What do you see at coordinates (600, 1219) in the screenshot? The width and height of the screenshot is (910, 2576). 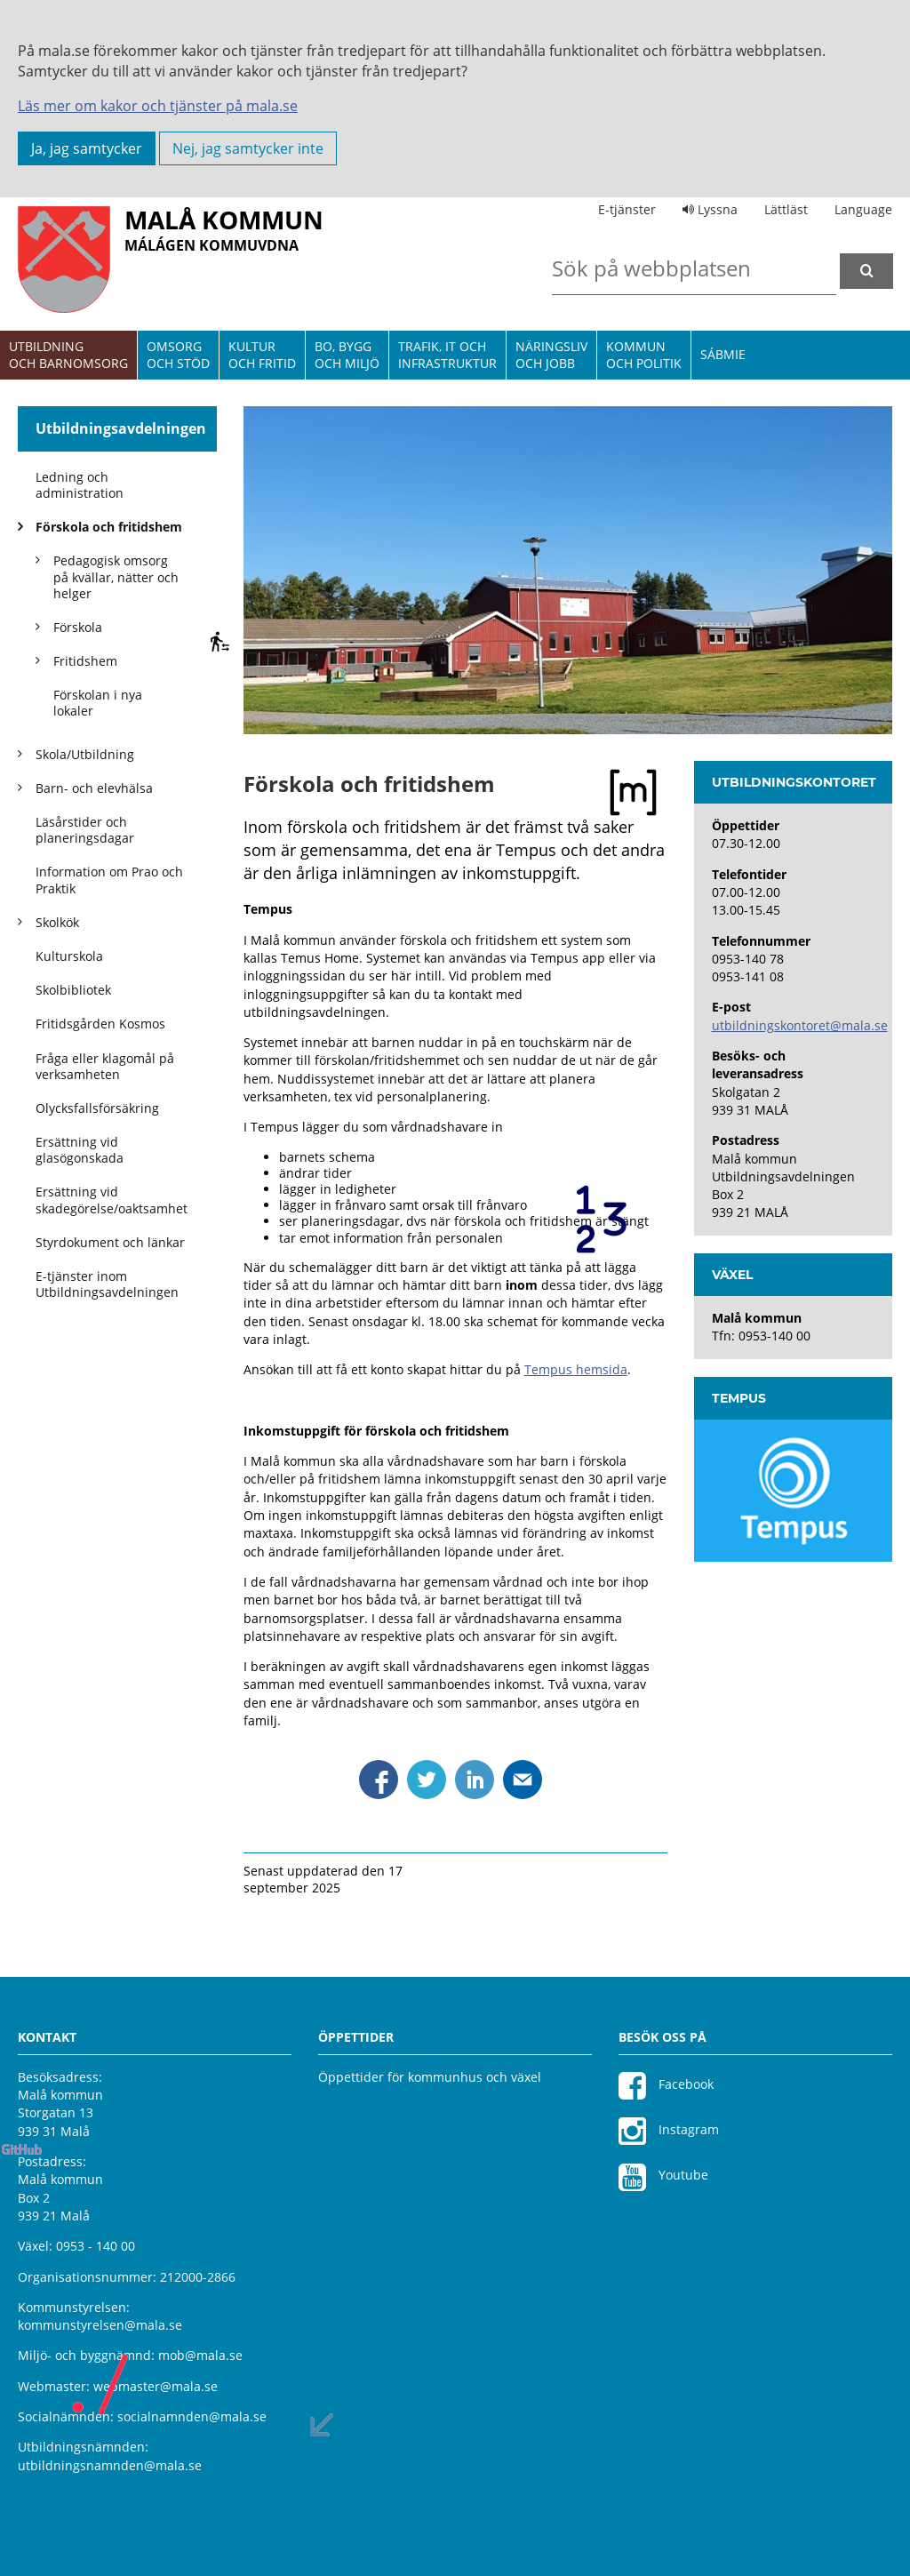 I see `format text as numbered list` at bounding box center [600, 1219].